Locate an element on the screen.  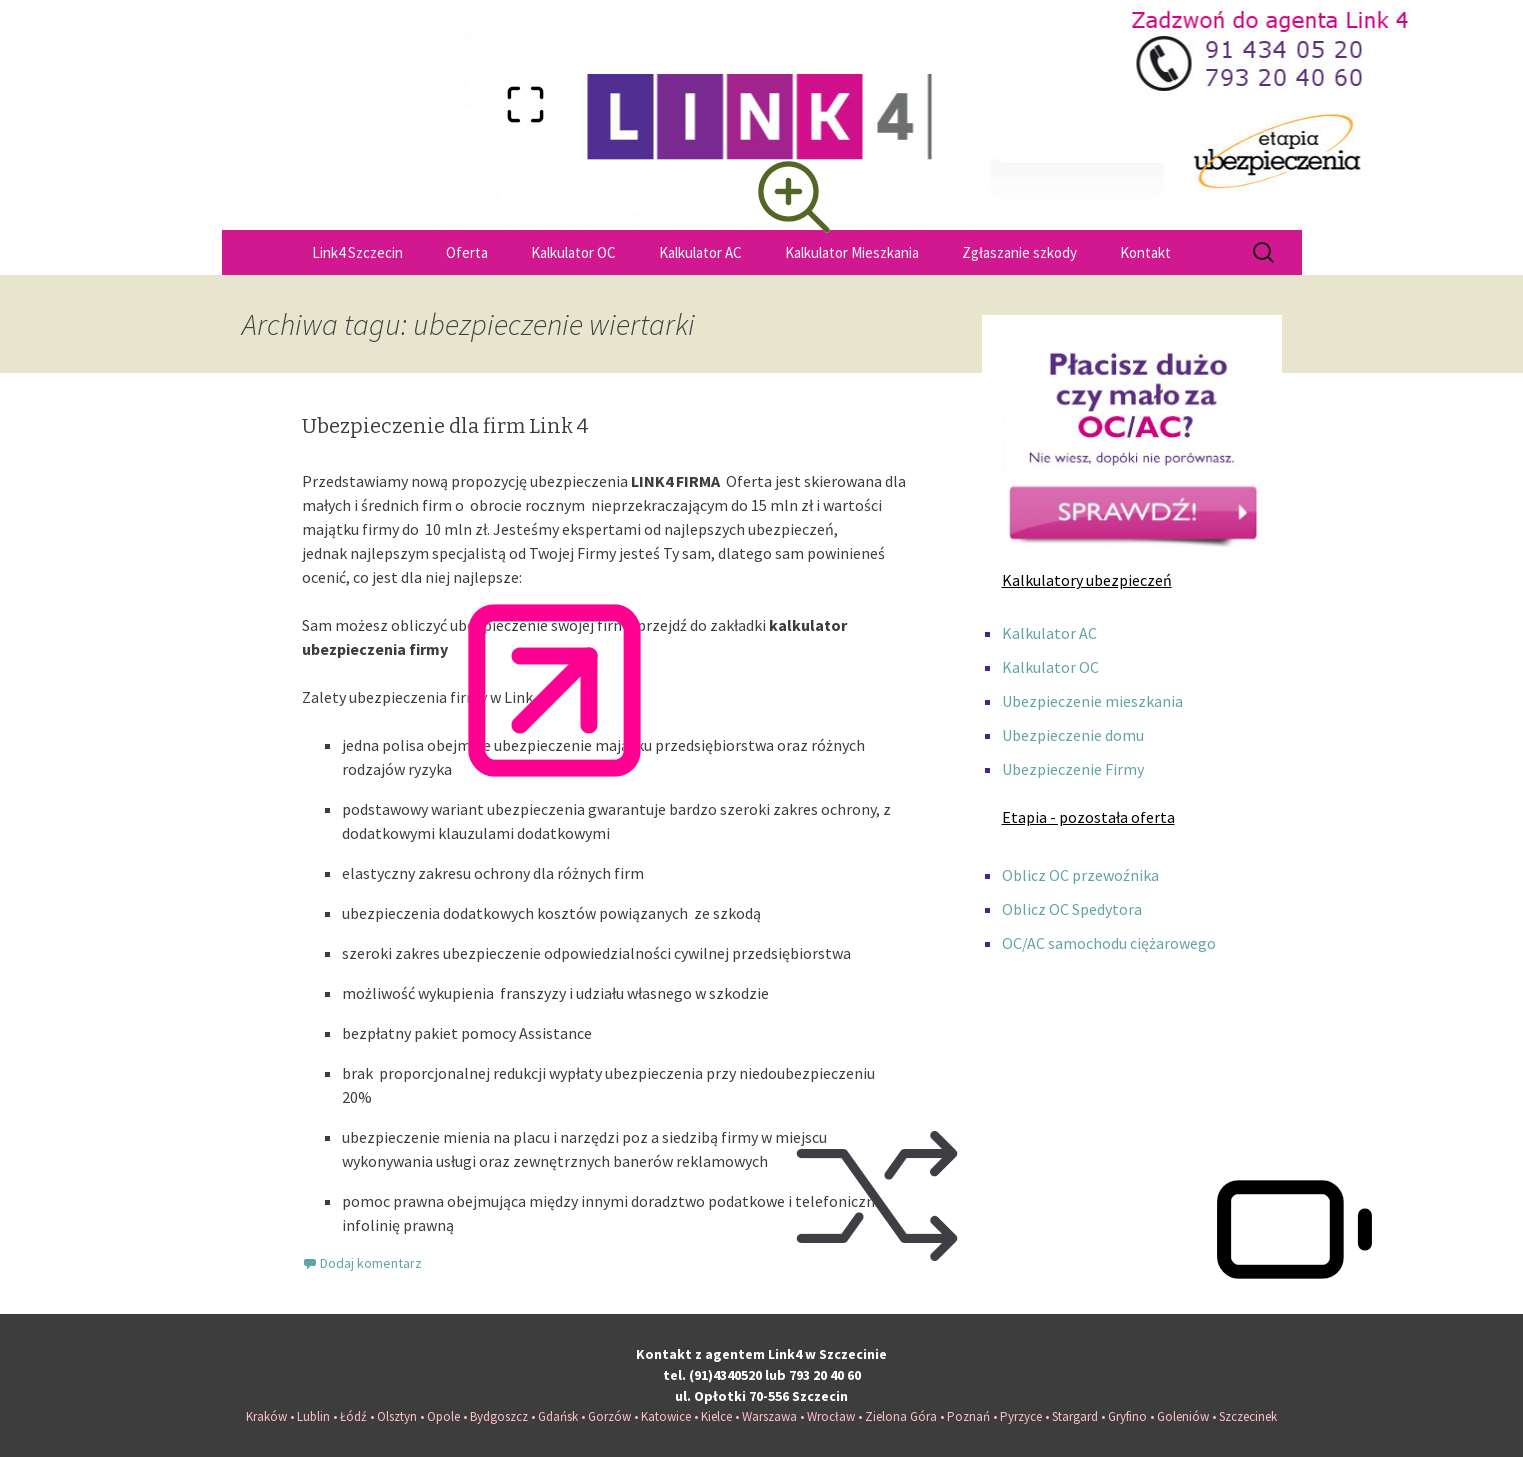
open link in a new window or tab is located at coordinates (554, 690).